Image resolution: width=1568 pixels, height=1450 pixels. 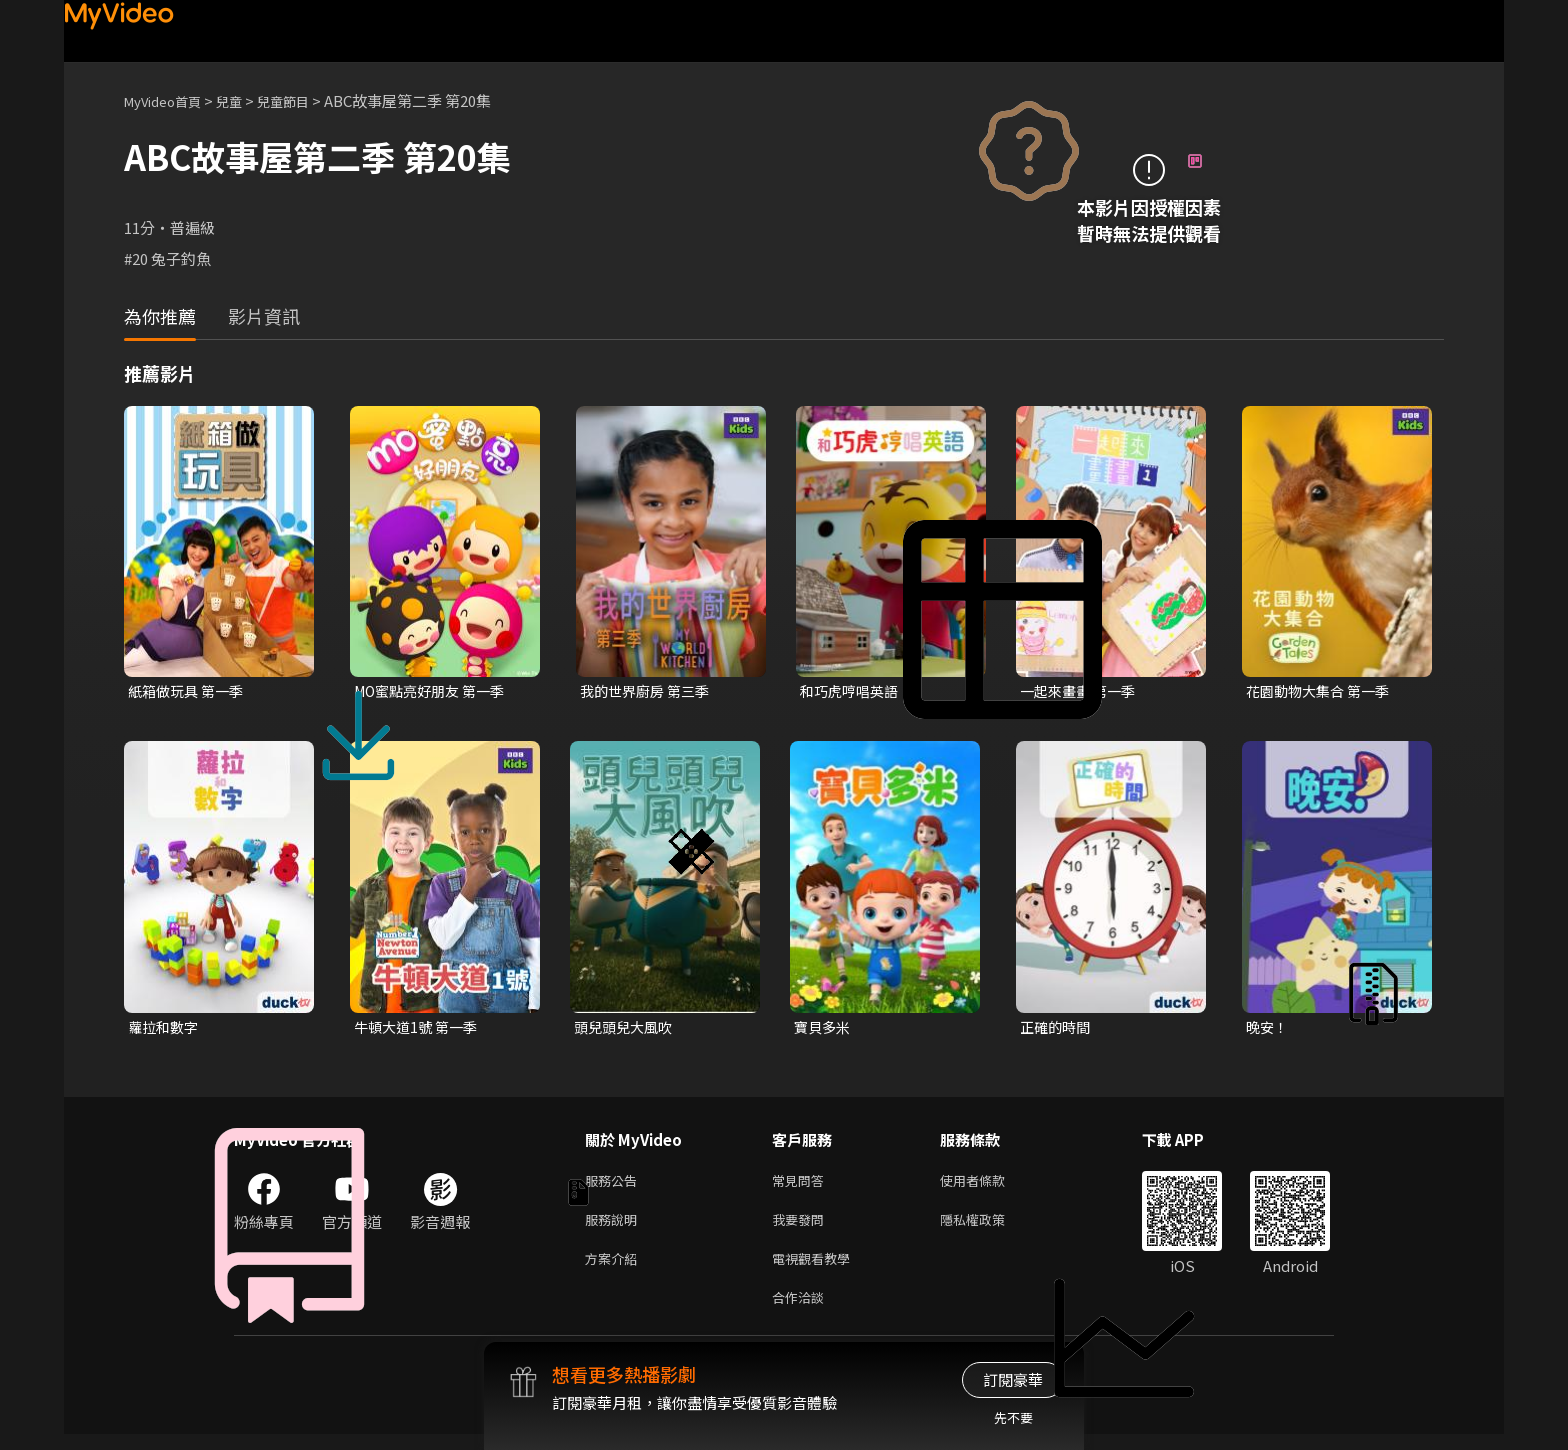 What do you see at coordinates (358, 735) in the screenshot?
I see `download a file or content` at bounding box center [358, 735].